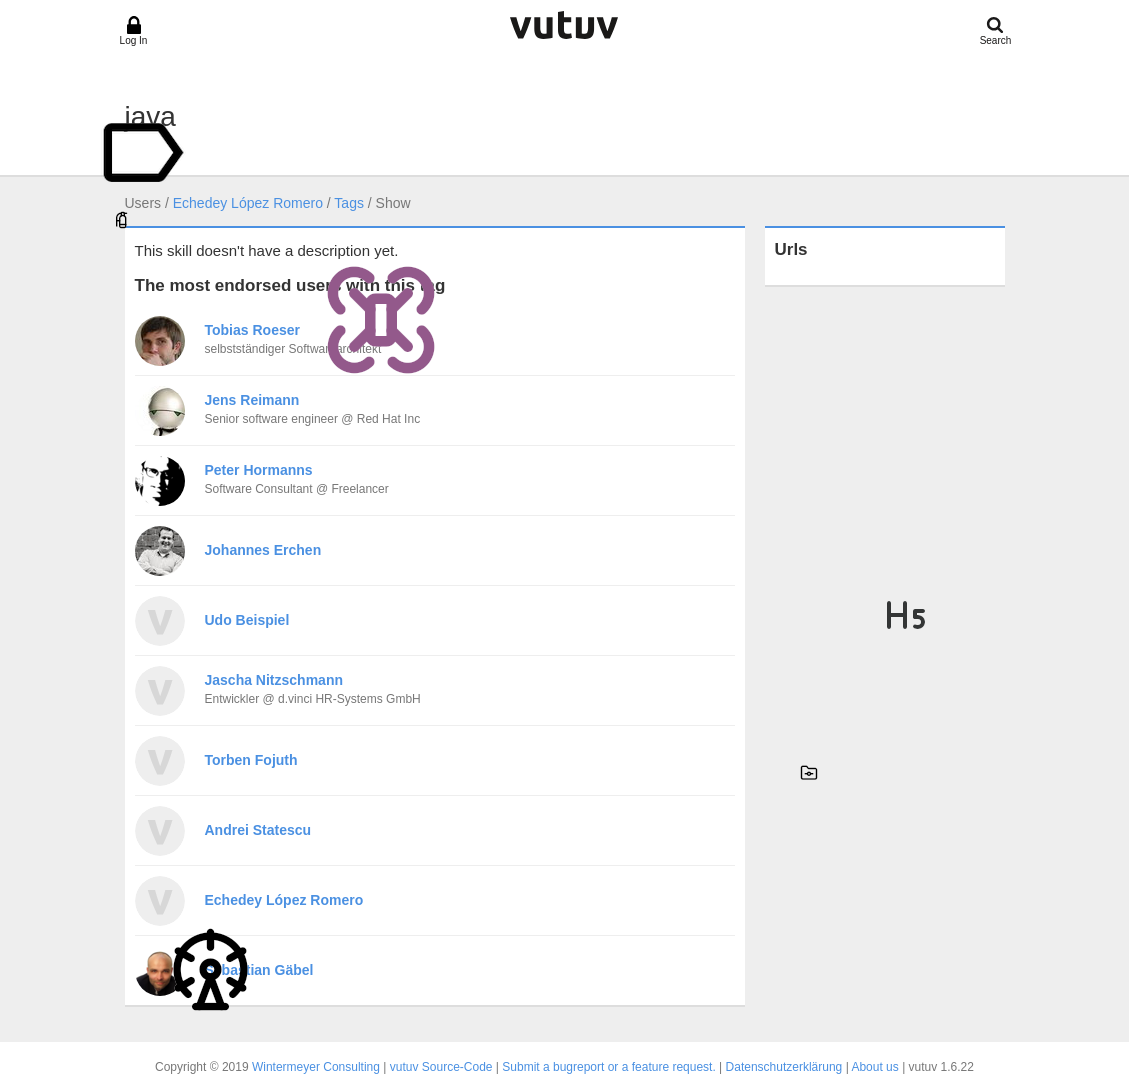 Image resolution: width=1129 pixels, height=1092 pixels. What do you see at coordinates (809, 773) in the screenshot?
I see `access git repository folder` at bounding box center [809, 773].